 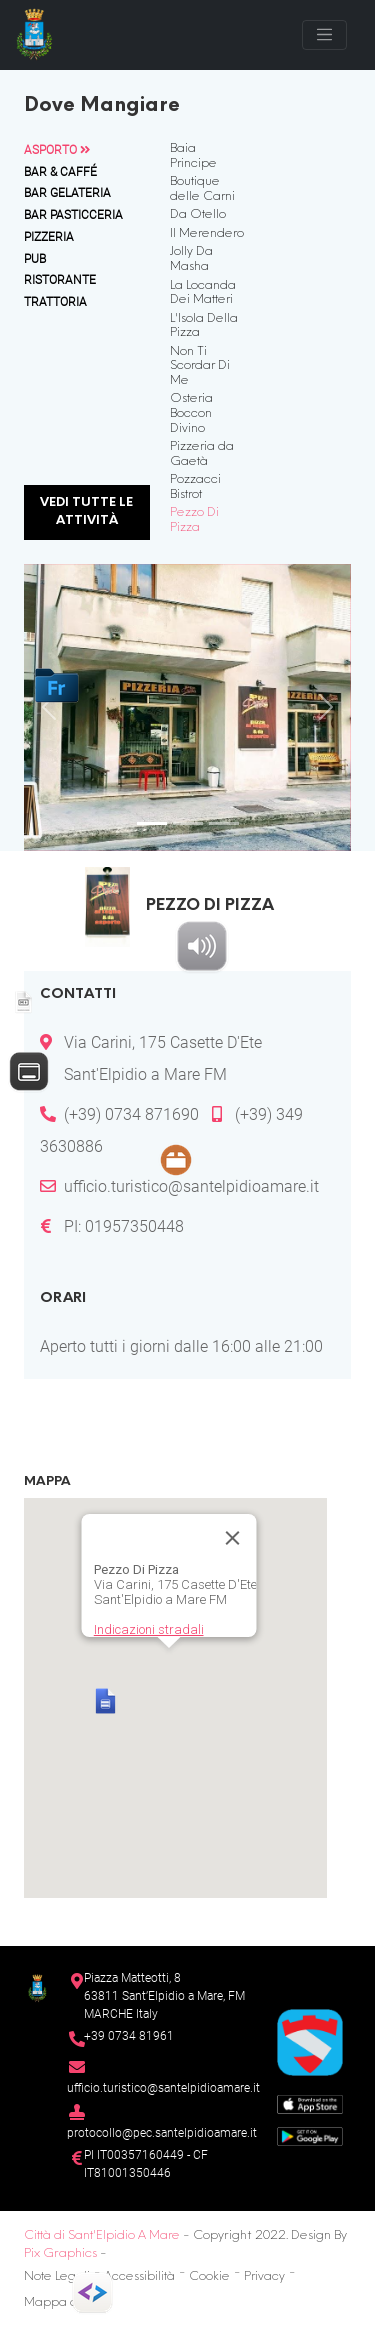 I want to click on open sound preferences, so click(x=202, y=947).